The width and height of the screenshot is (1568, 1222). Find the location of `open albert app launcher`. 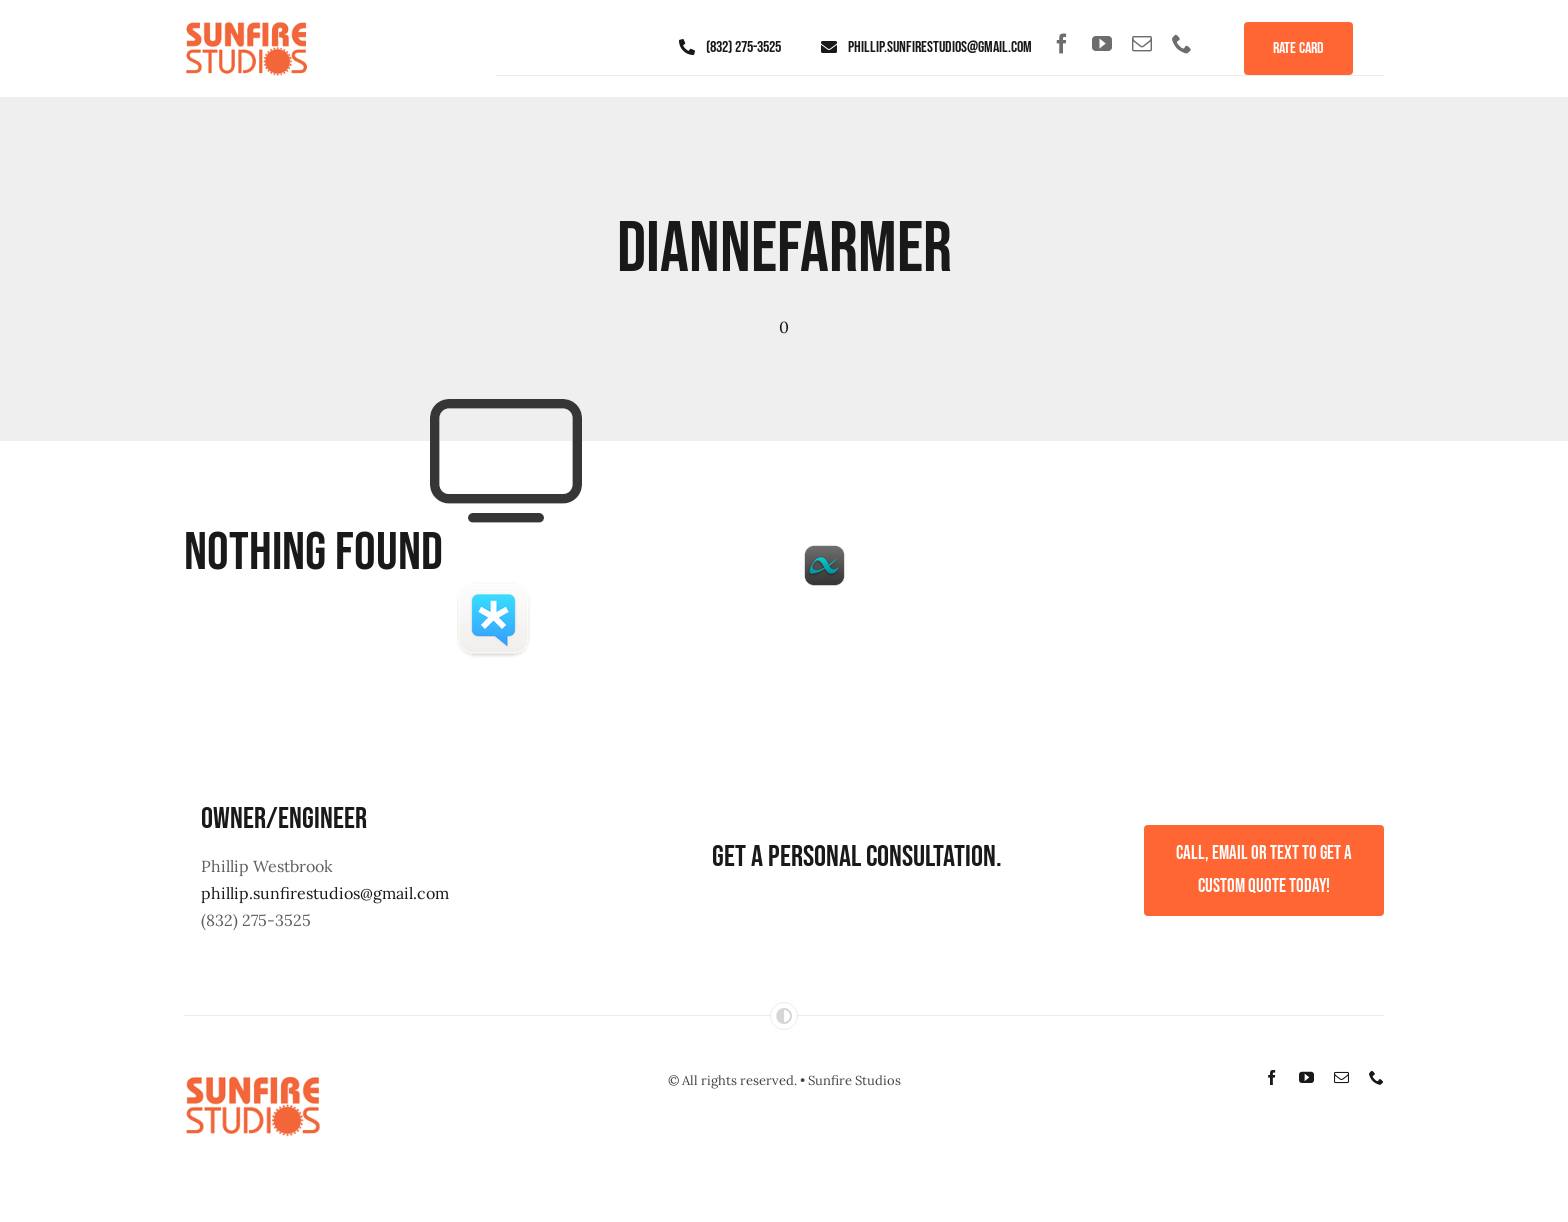

open albert app launcher is located at coordinates (824, 565).